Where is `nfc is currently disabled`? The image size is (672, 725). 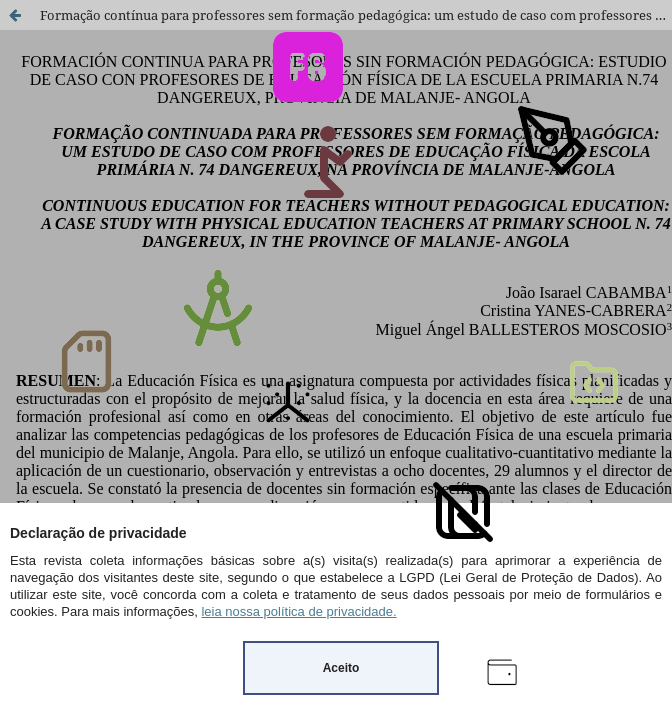
nfc is currently disabled is located at coordinates (463, 512).